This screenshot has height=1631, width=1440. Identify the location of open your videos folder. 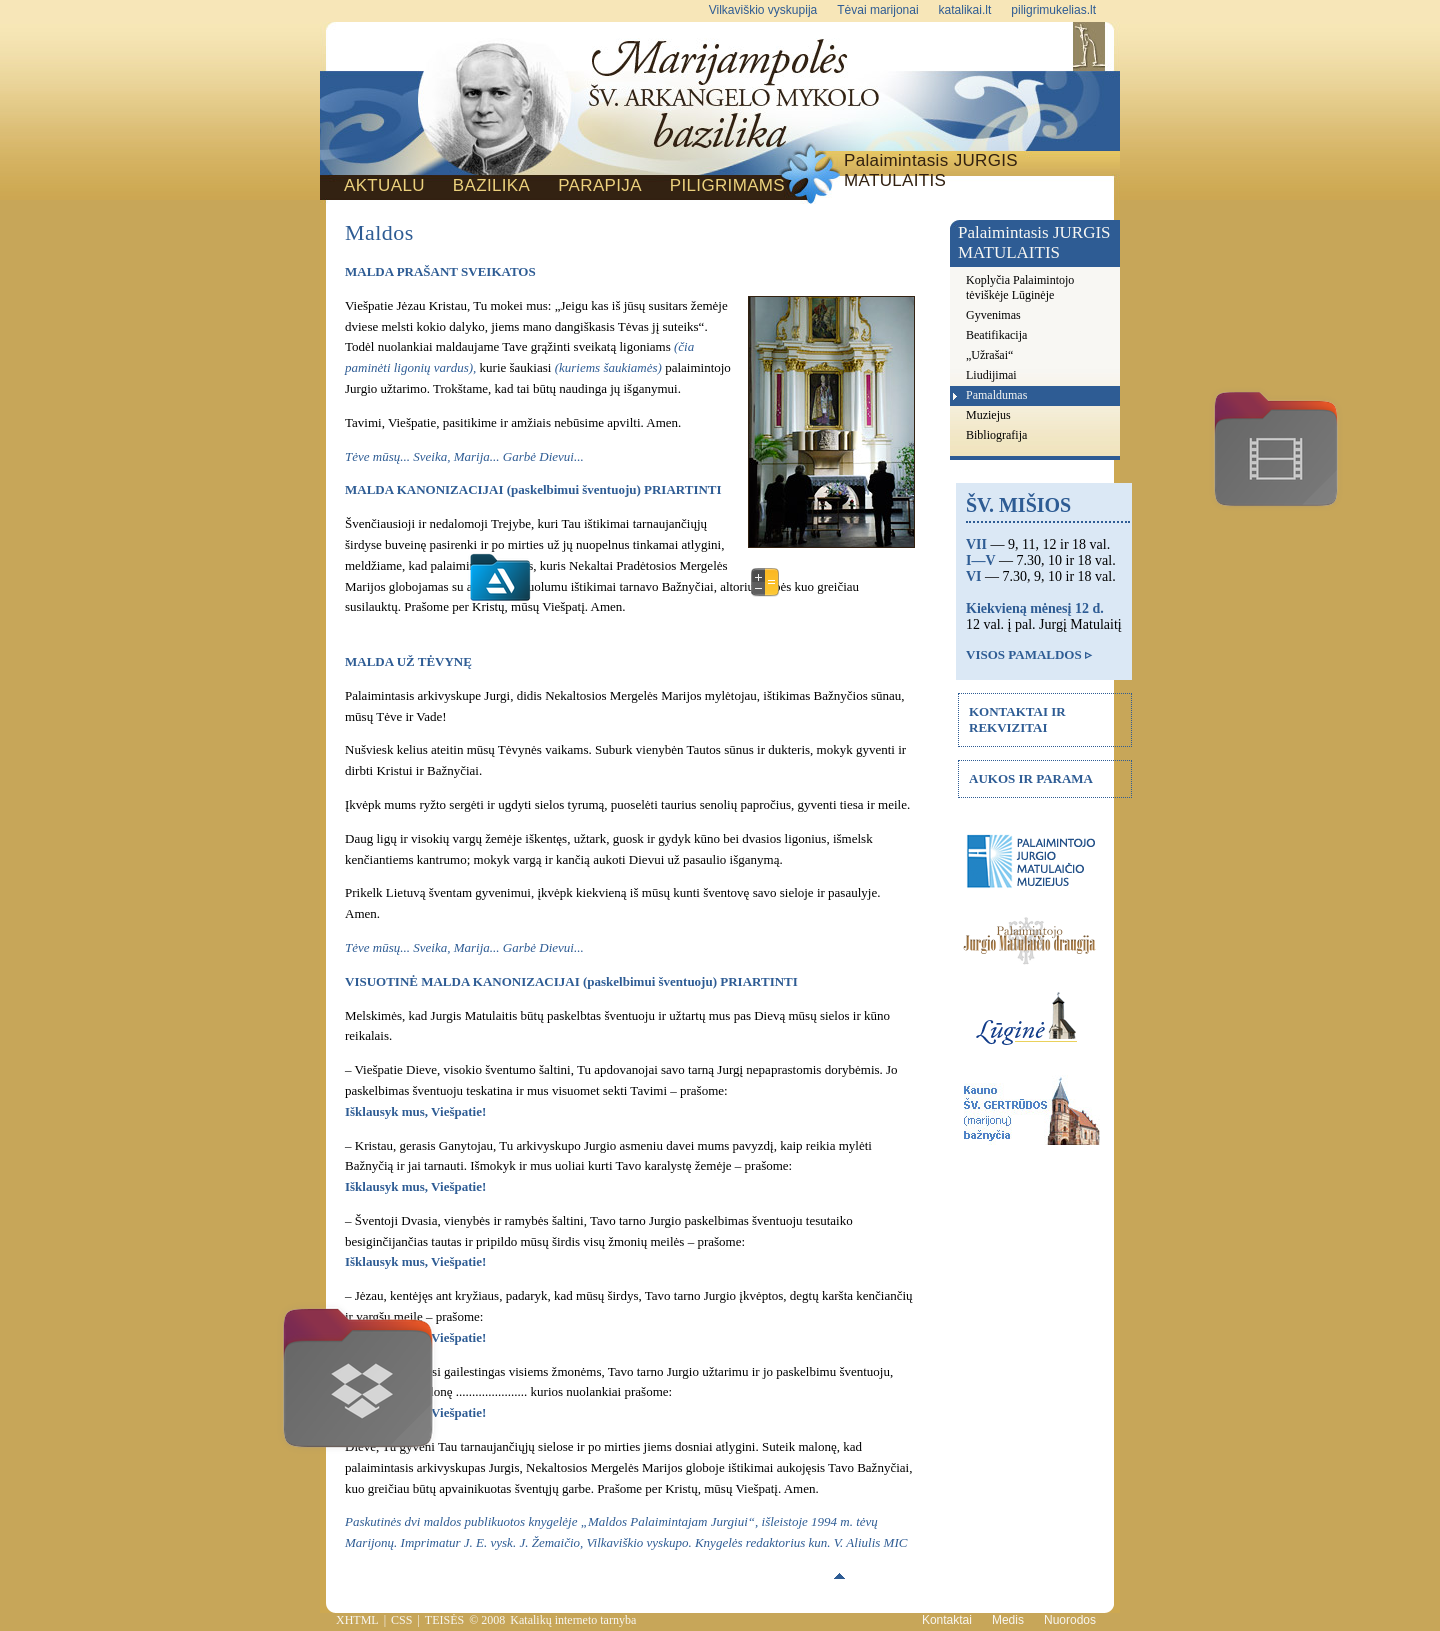
(1276, 449).